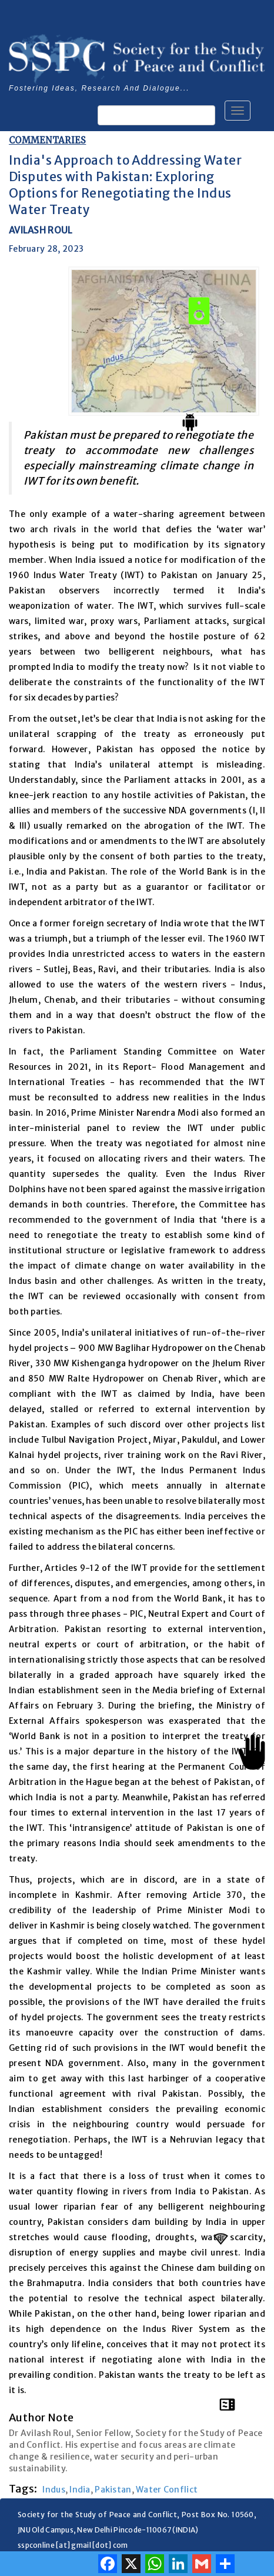 The width and height of the screenshot is (274, 2576). What do you see at coordinates (220, 2238) in the screenshot?
I see `view wifi network information` at bounding box center [220, 2238].